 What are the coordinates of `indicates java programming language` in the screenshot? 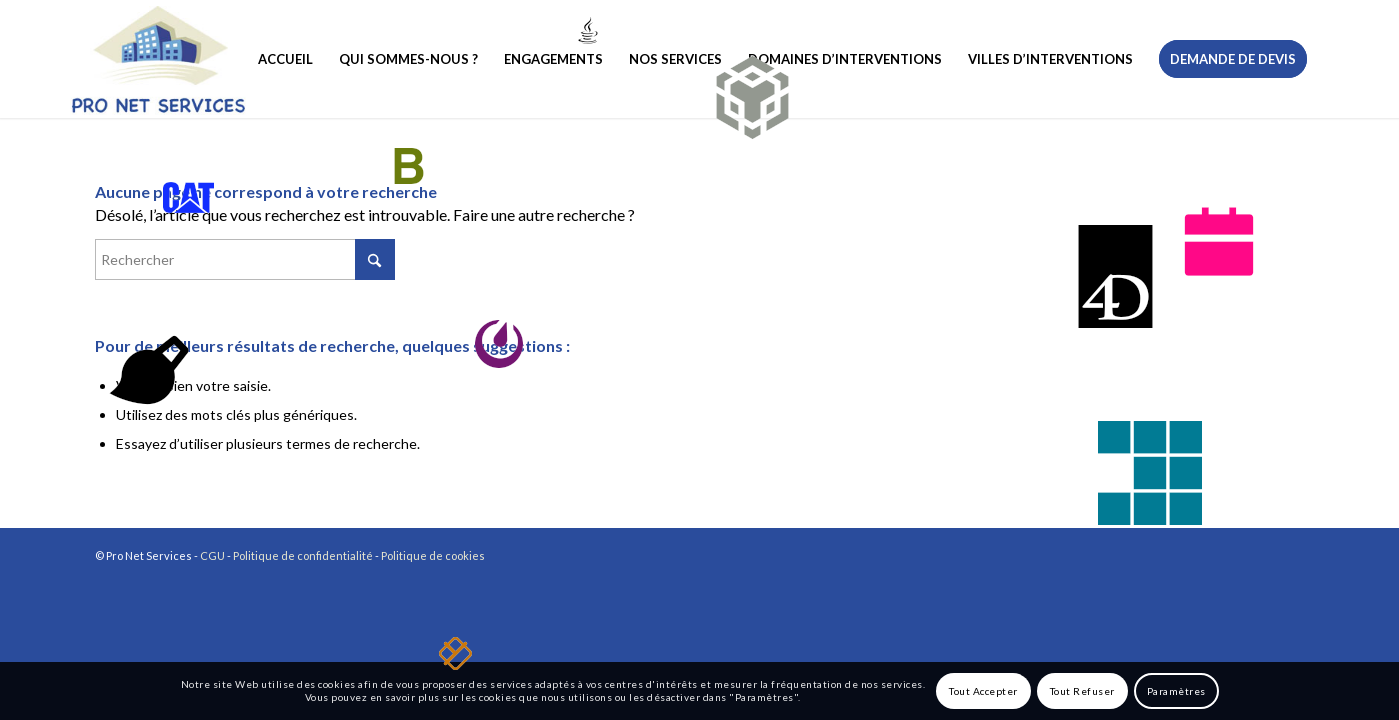 It's located at (588, 31).